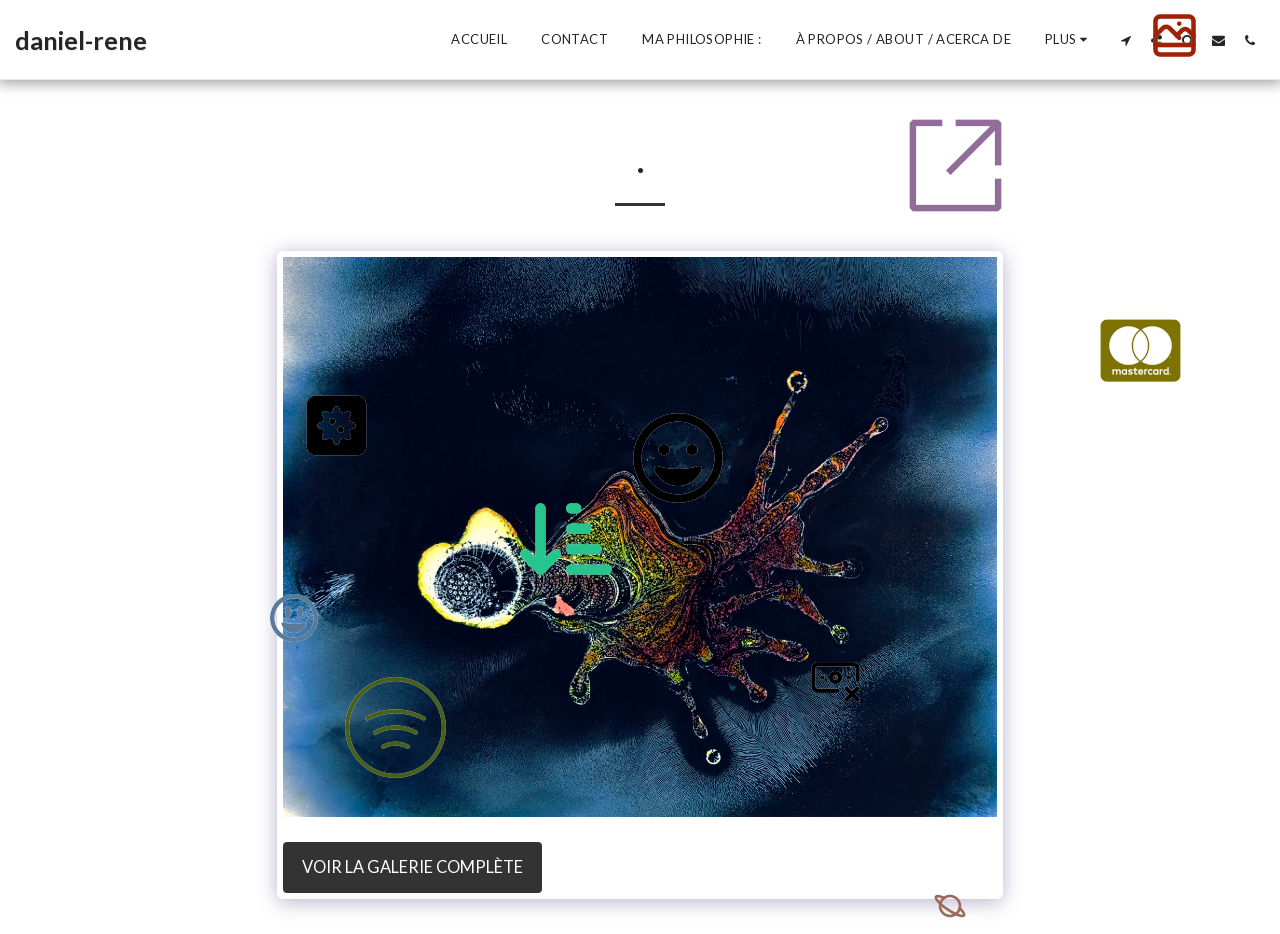 This screenshot has height=934, width=1280. Describe the element at coordinates (1140, 350) in the screenshot. I see `pay with mastercard` at that location.